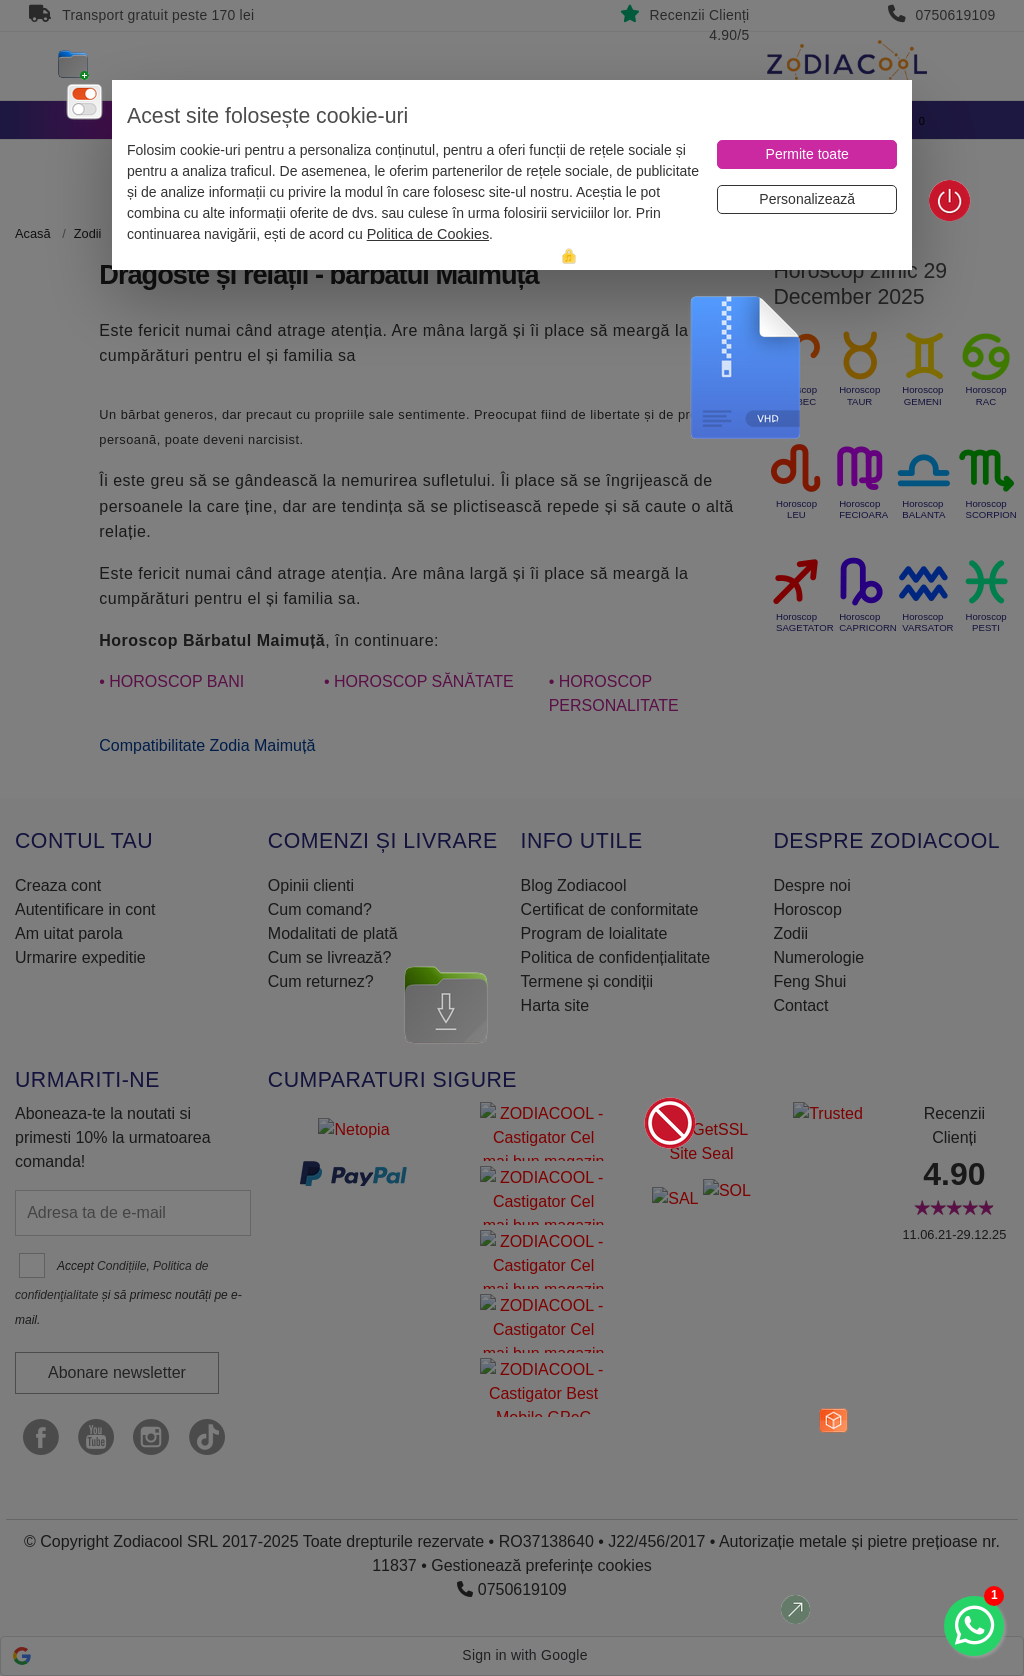 The image size is (1024, 1676). Describe the element at coordinates (745, 370) in the screenshot. I see `a virtualbox virtual hard disk file` at that location.